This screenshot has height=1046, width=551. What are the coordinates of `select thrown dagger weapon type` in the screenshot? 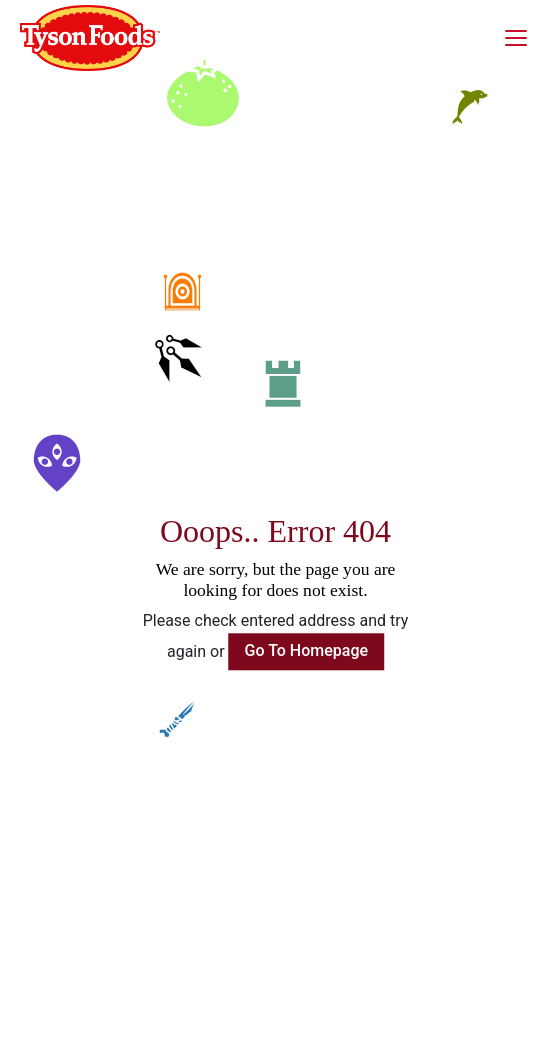 It's located at (178, 358).